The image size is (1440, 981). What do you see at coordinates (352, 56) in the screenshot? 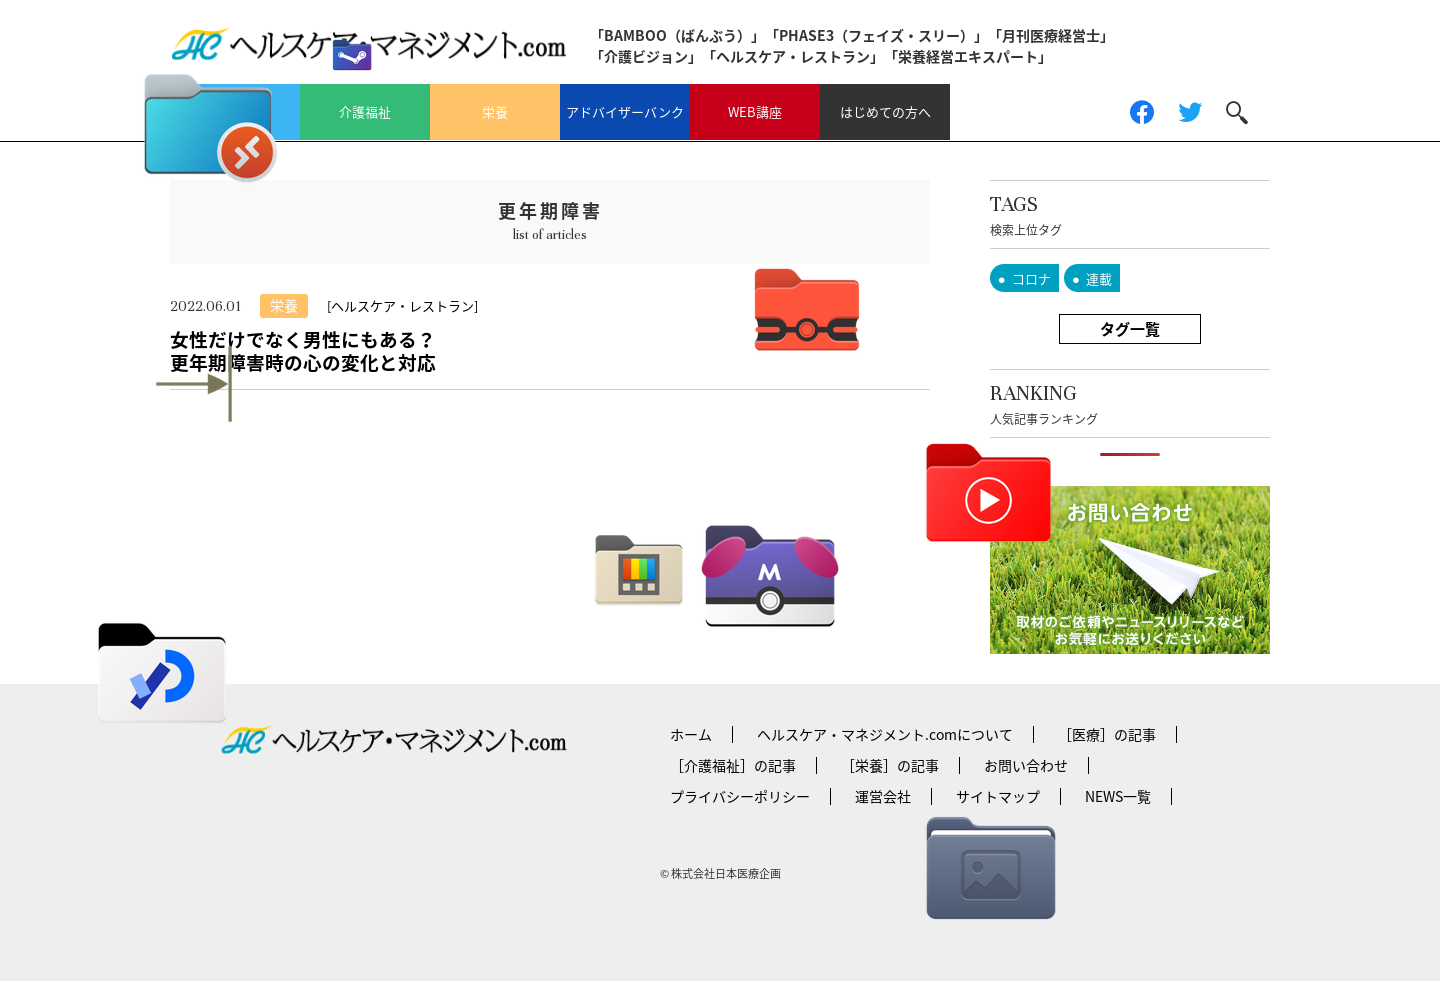
I see `open your steam games folder` at bounding box center [352, 56].